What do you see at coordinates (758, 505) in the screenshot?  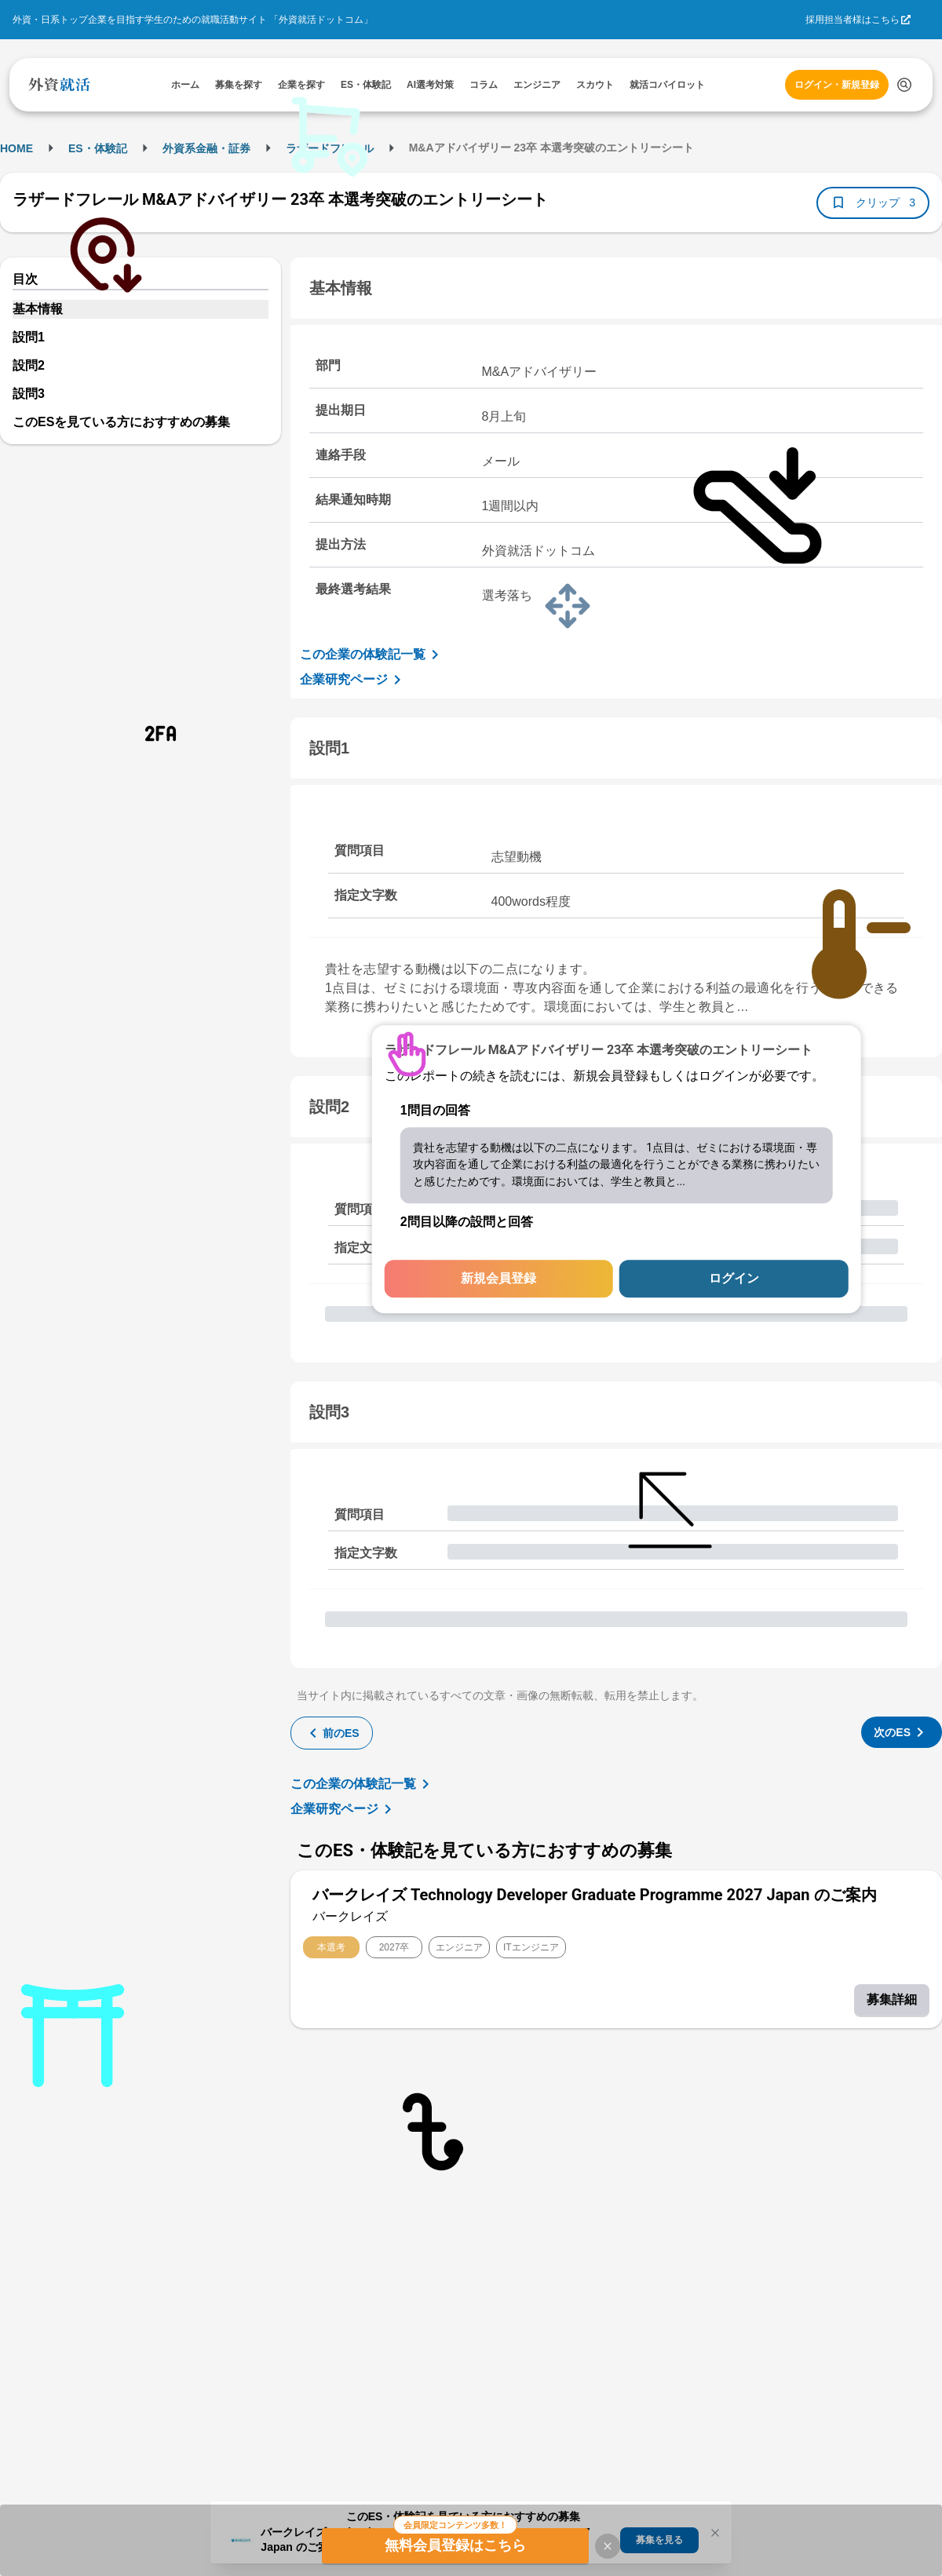 I see `indicates escalator going down` at bounding box center [758, 505].